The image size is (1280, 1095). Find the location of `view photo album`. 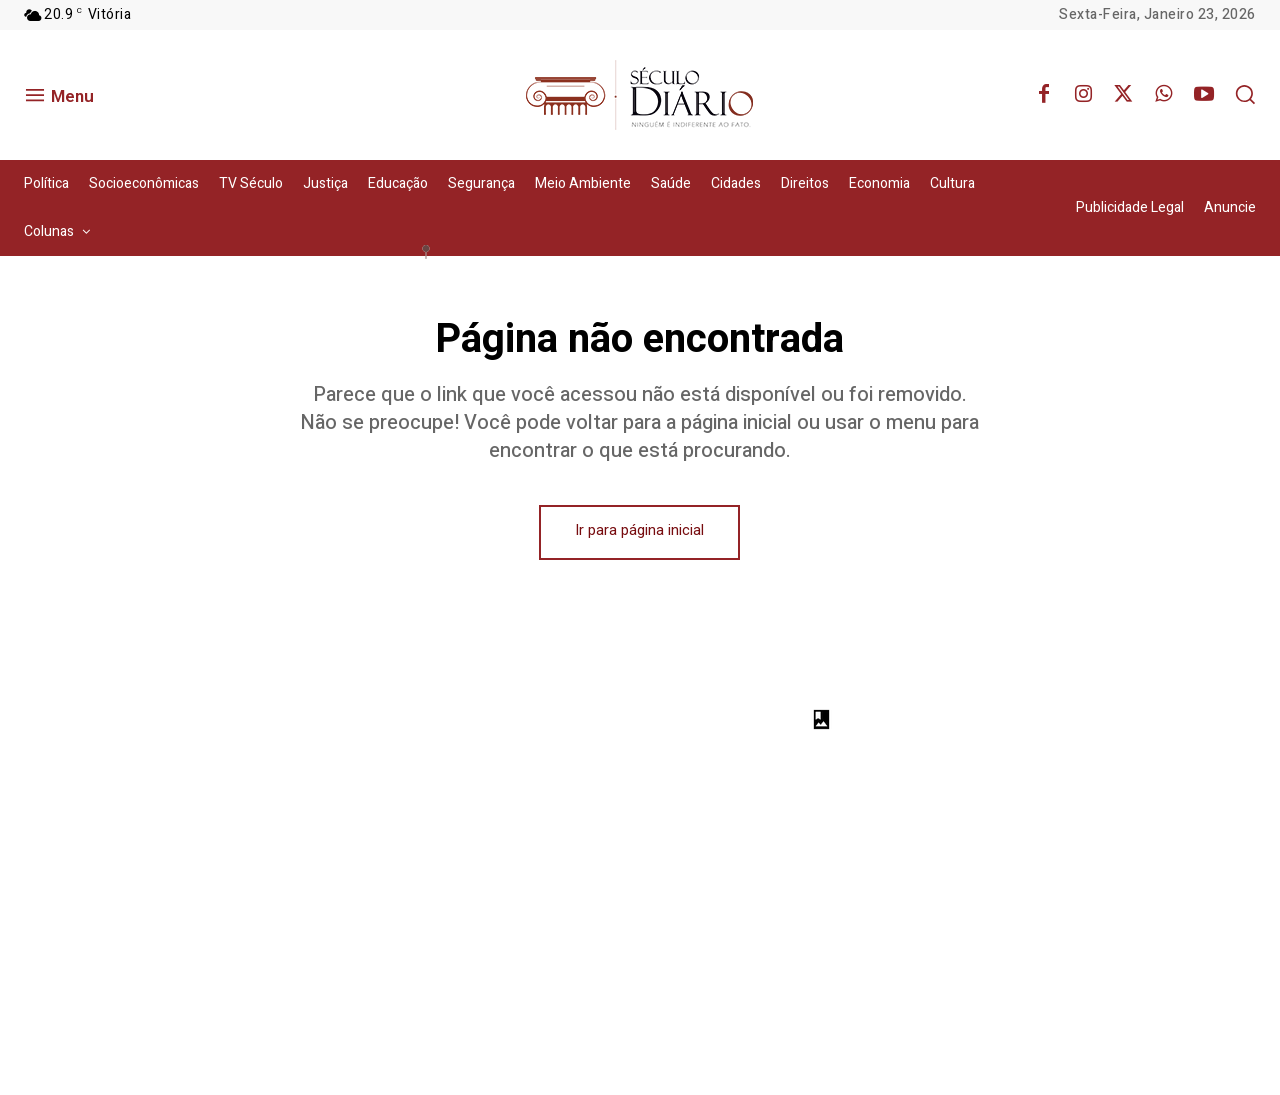

view photo album is located at coordinates (821, 719).